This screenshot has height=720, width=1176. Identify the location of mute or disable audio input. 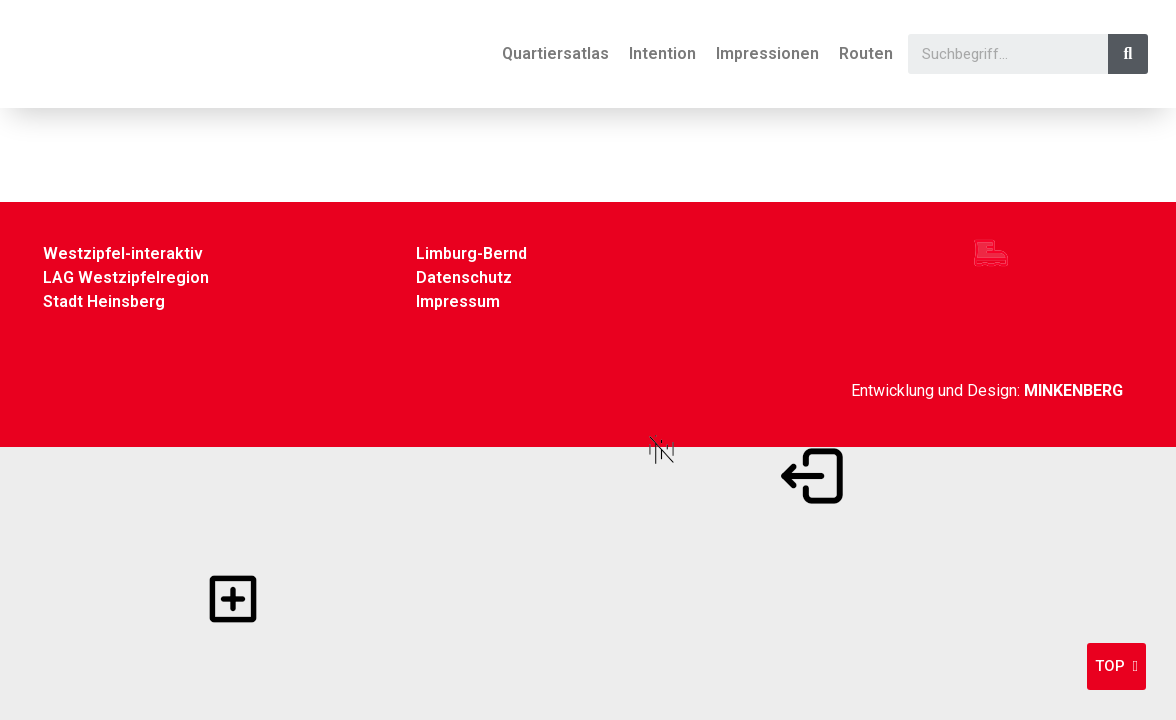
(661, 449).